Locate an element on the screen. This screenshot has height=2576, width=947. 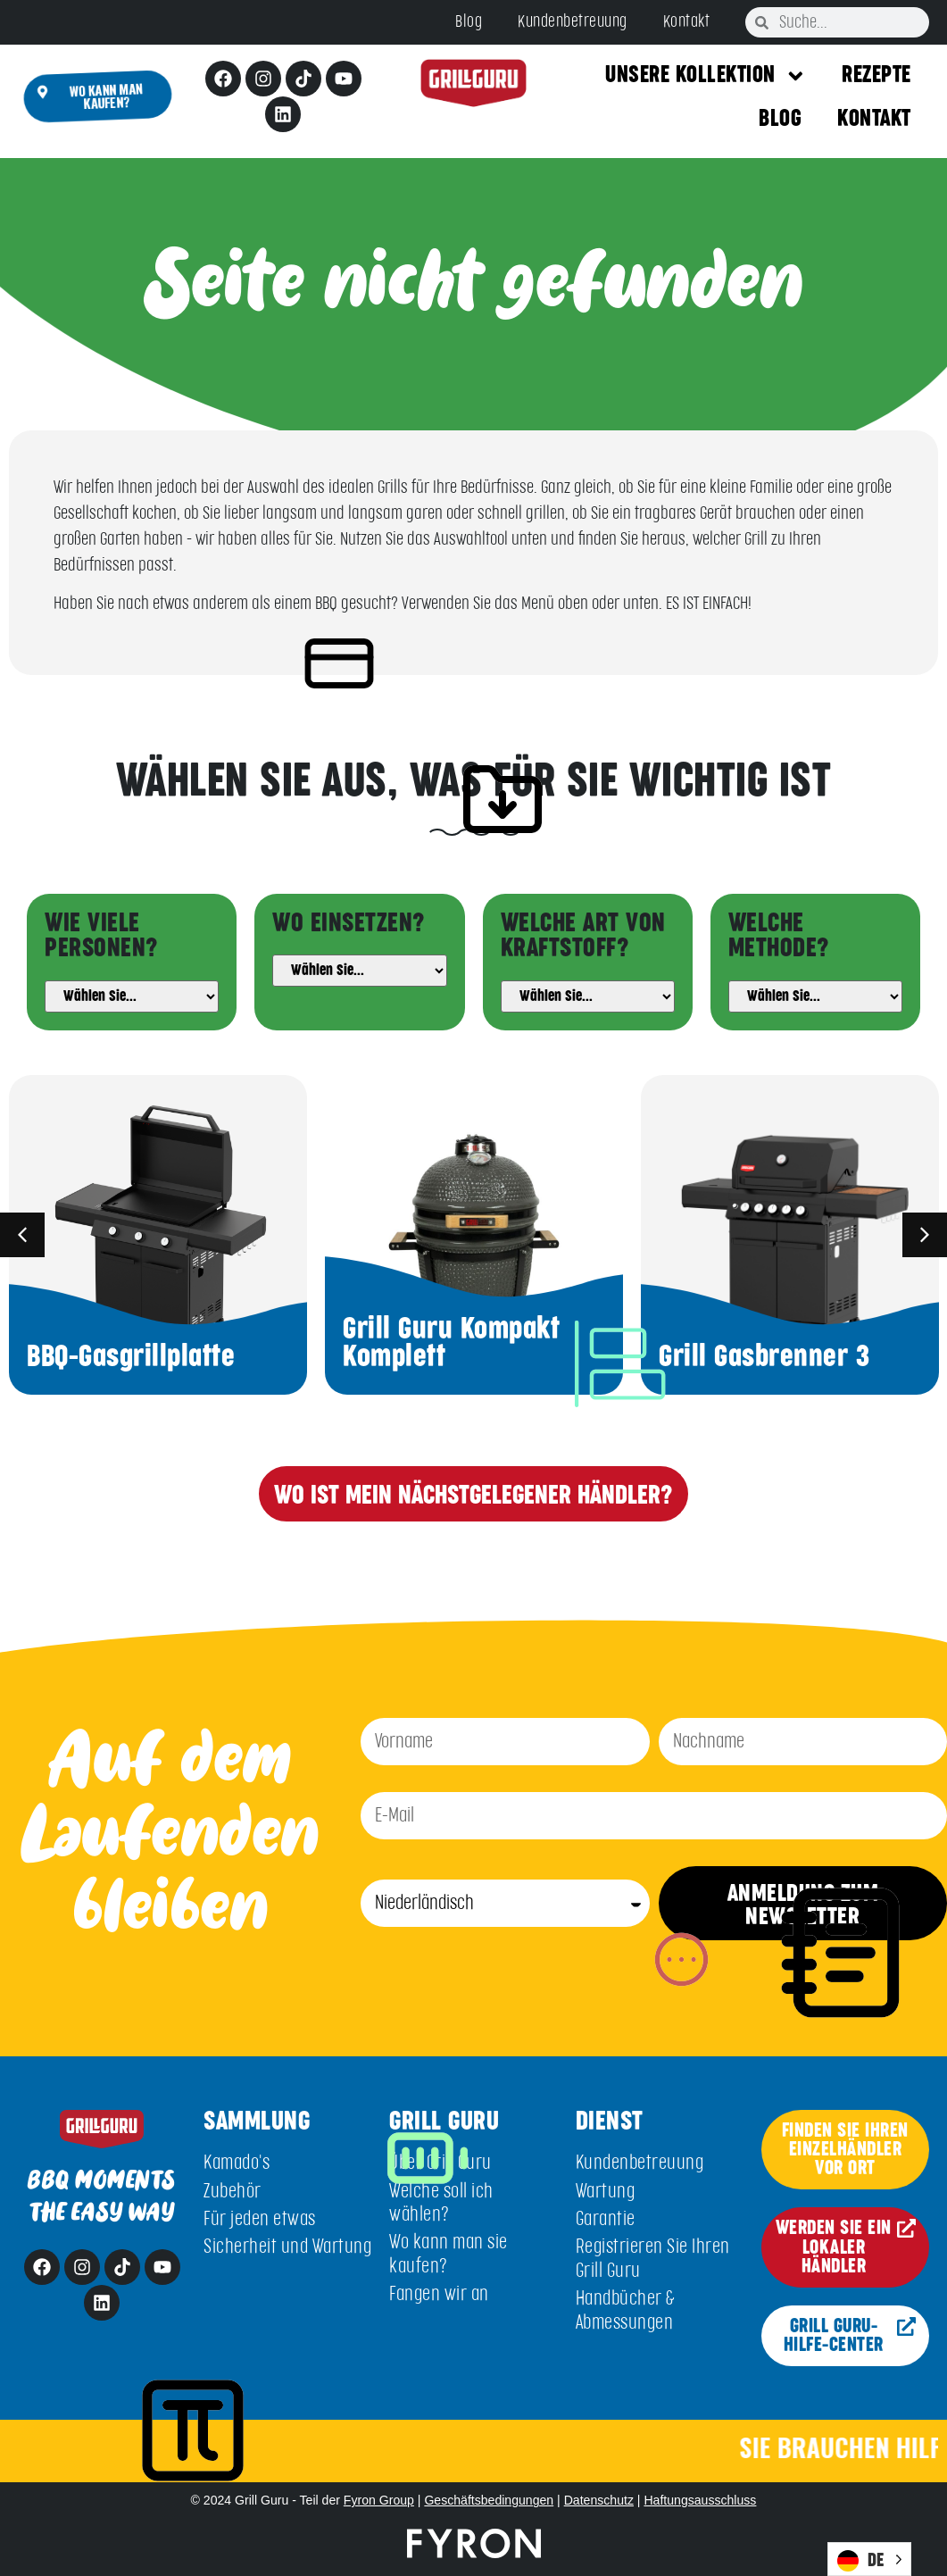
access mathematical constants or formulas is located at coordinates (193, 2430).